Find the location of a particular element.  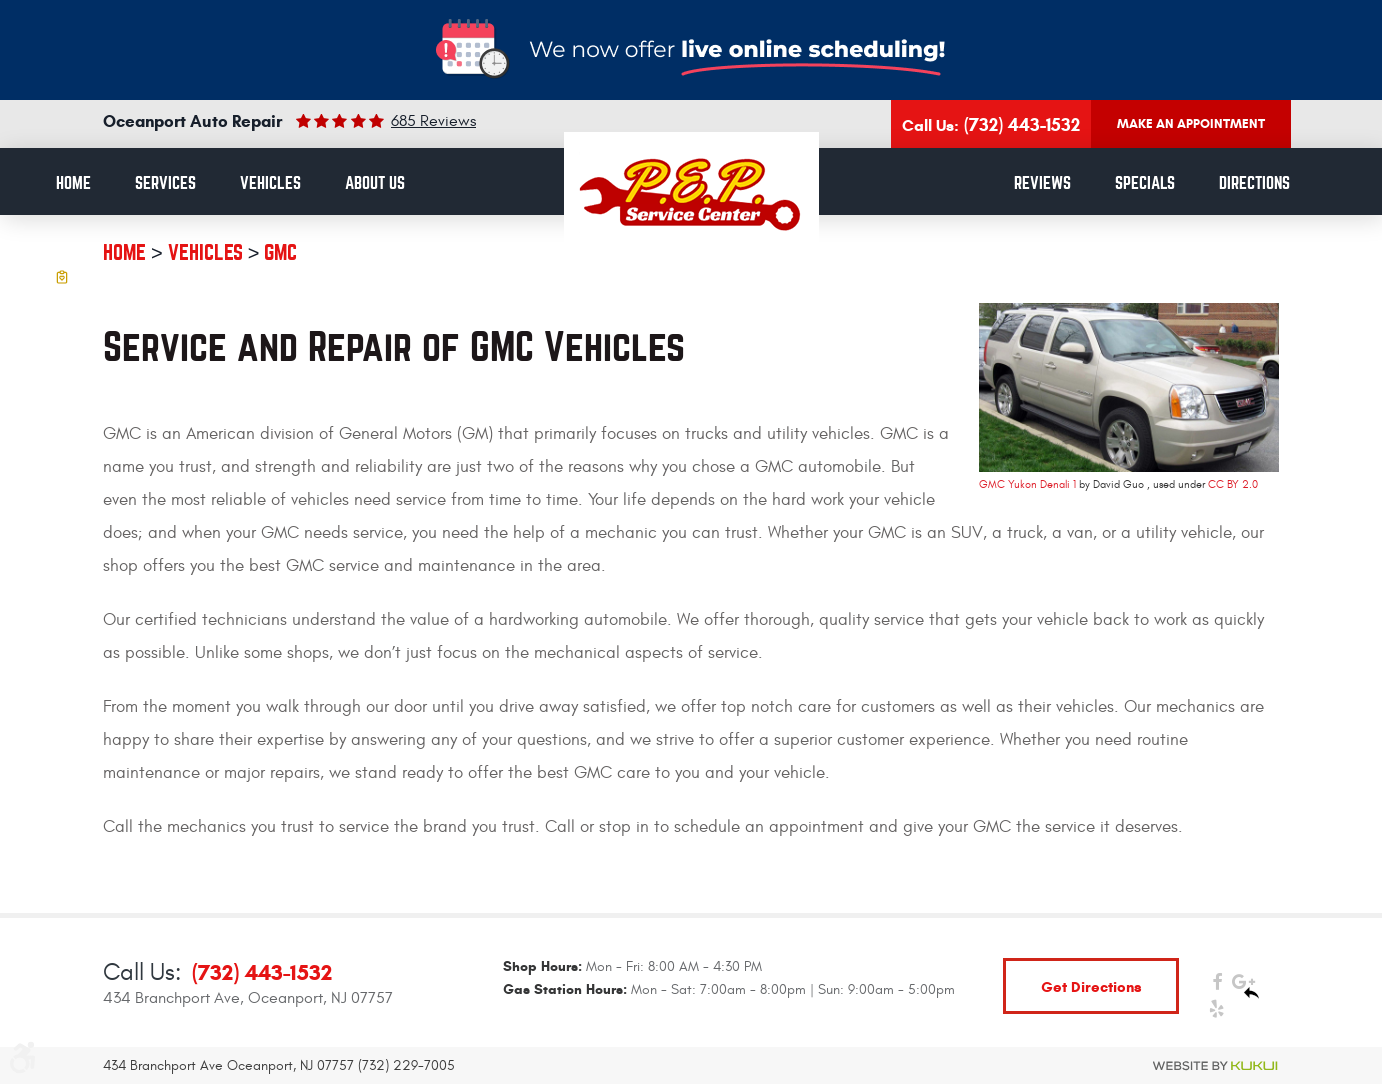

view your saved favorites or wishlist is located at coordinates (62, 277).